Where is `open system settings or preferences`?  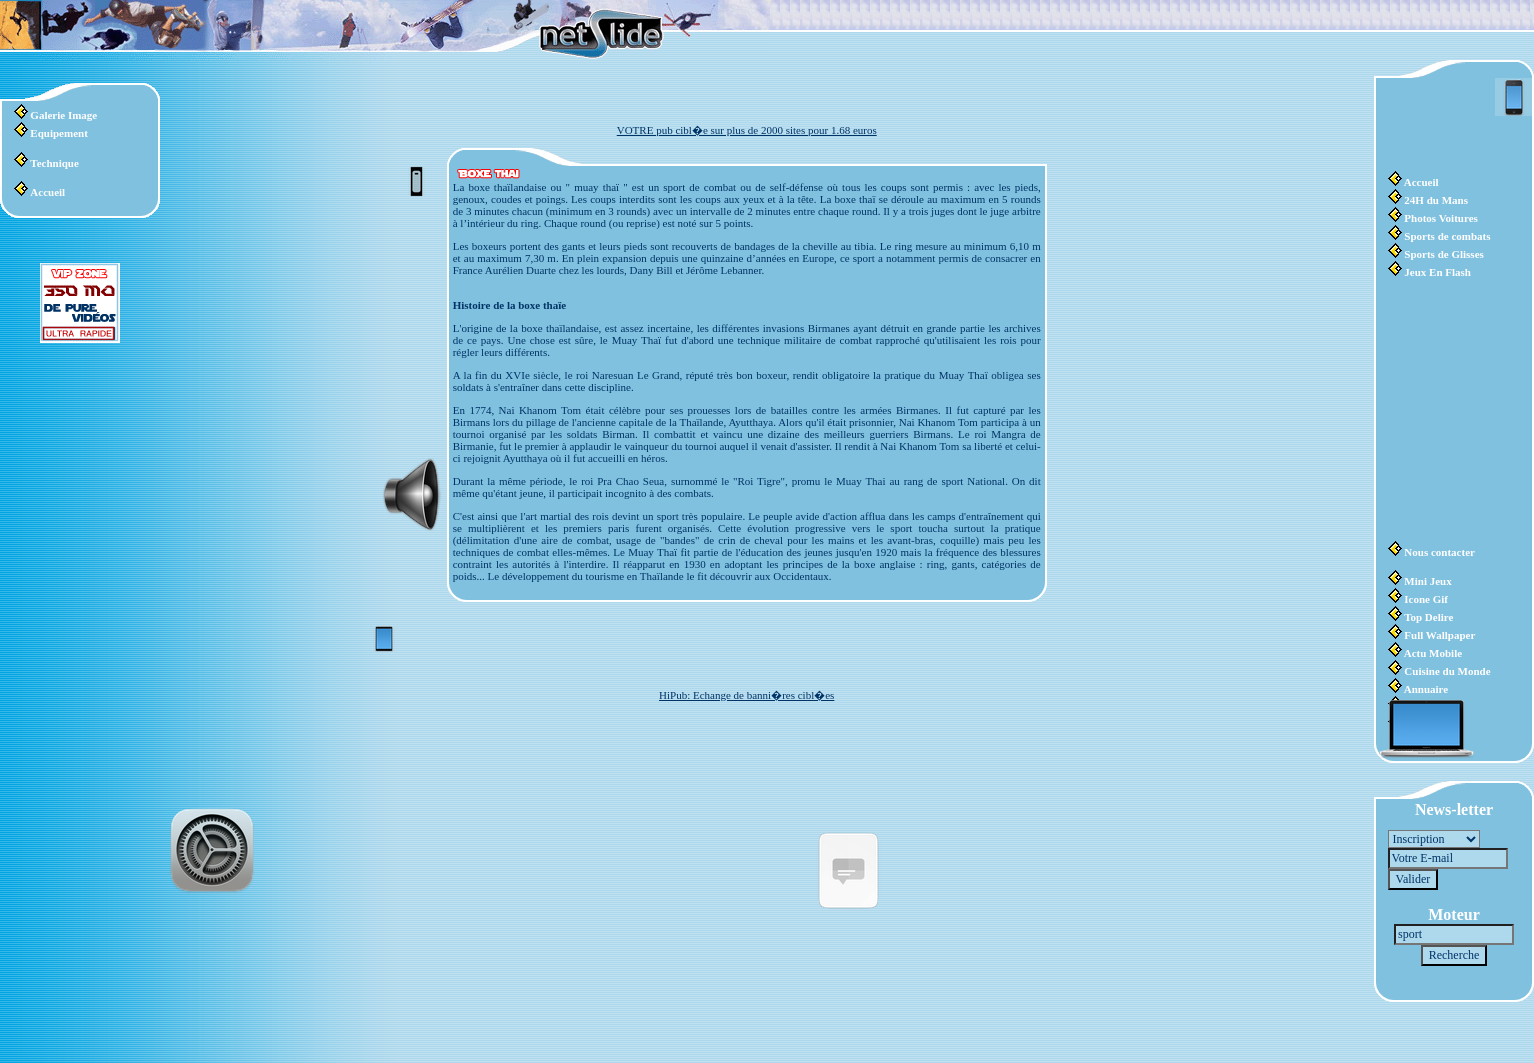 open system settings or preferences is located at coordinates (212, 850).